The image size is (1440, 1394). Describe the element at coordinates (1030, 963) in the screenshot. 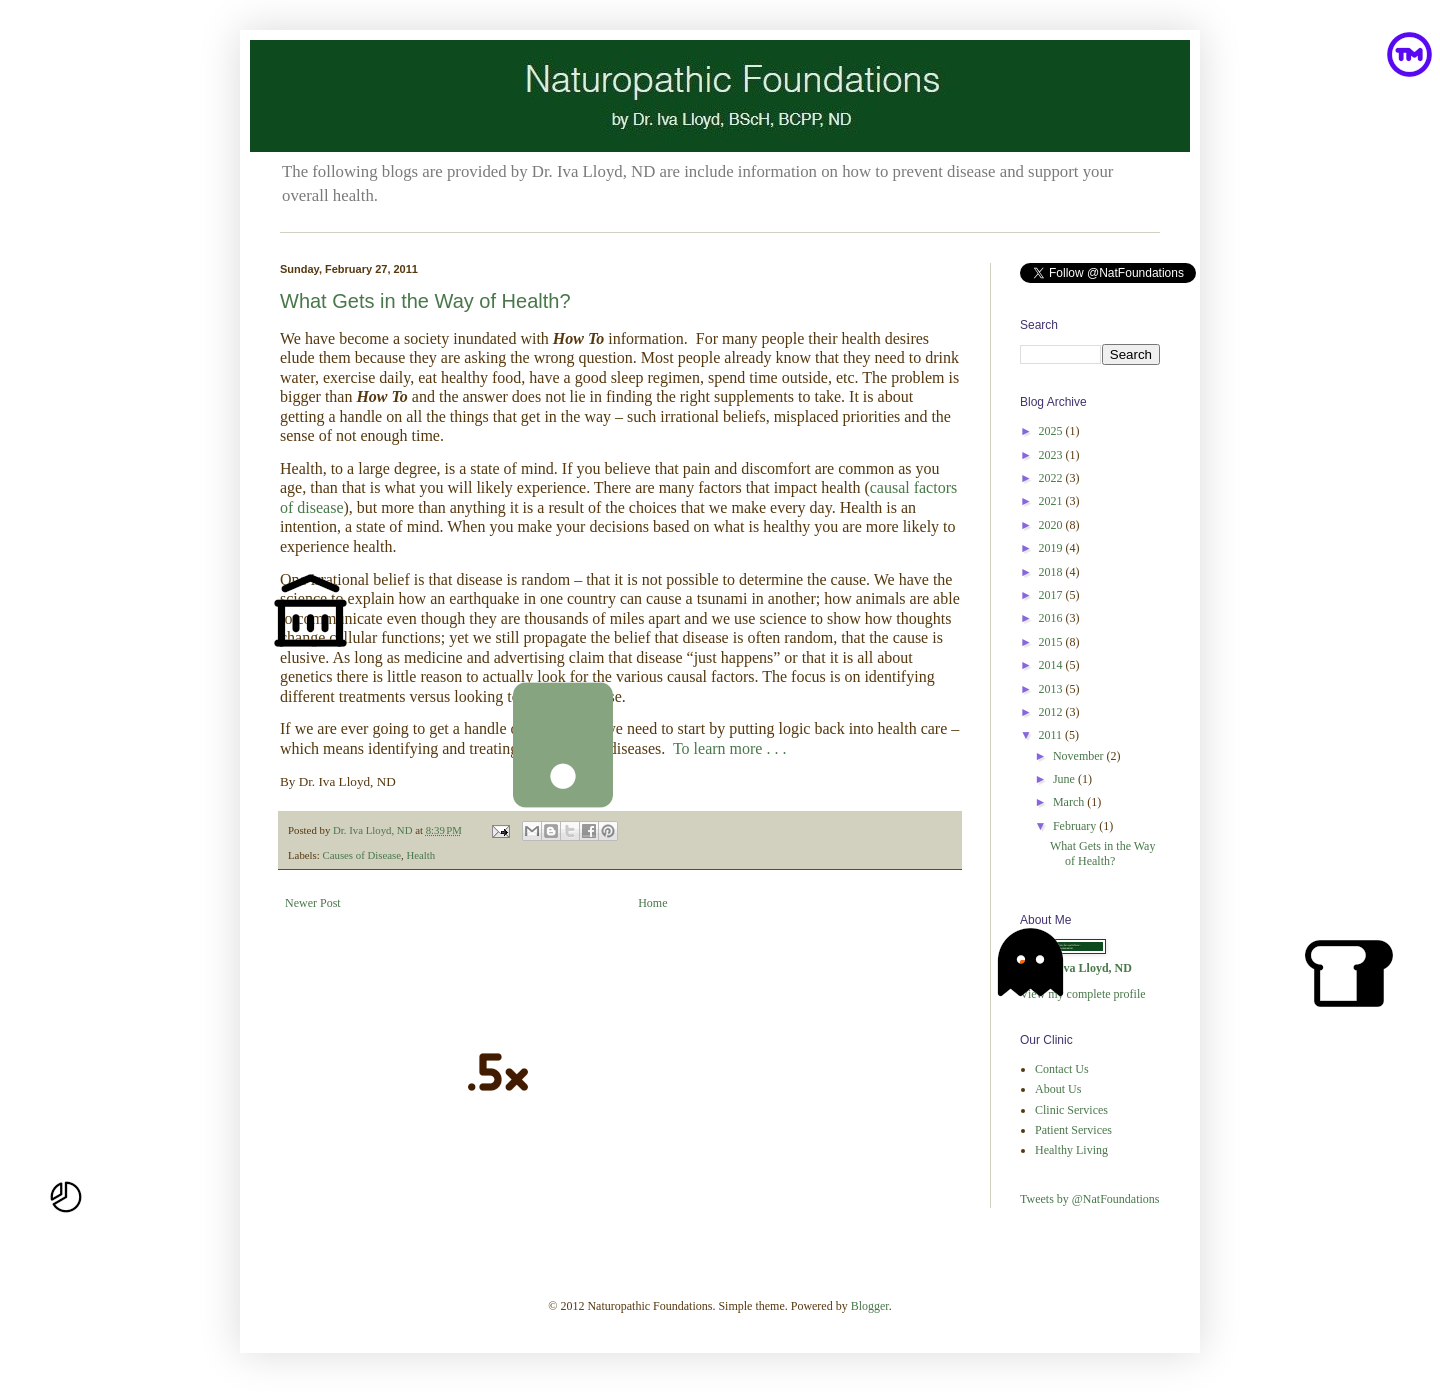

I see `toggle ghost mode or invisible status` at that location.